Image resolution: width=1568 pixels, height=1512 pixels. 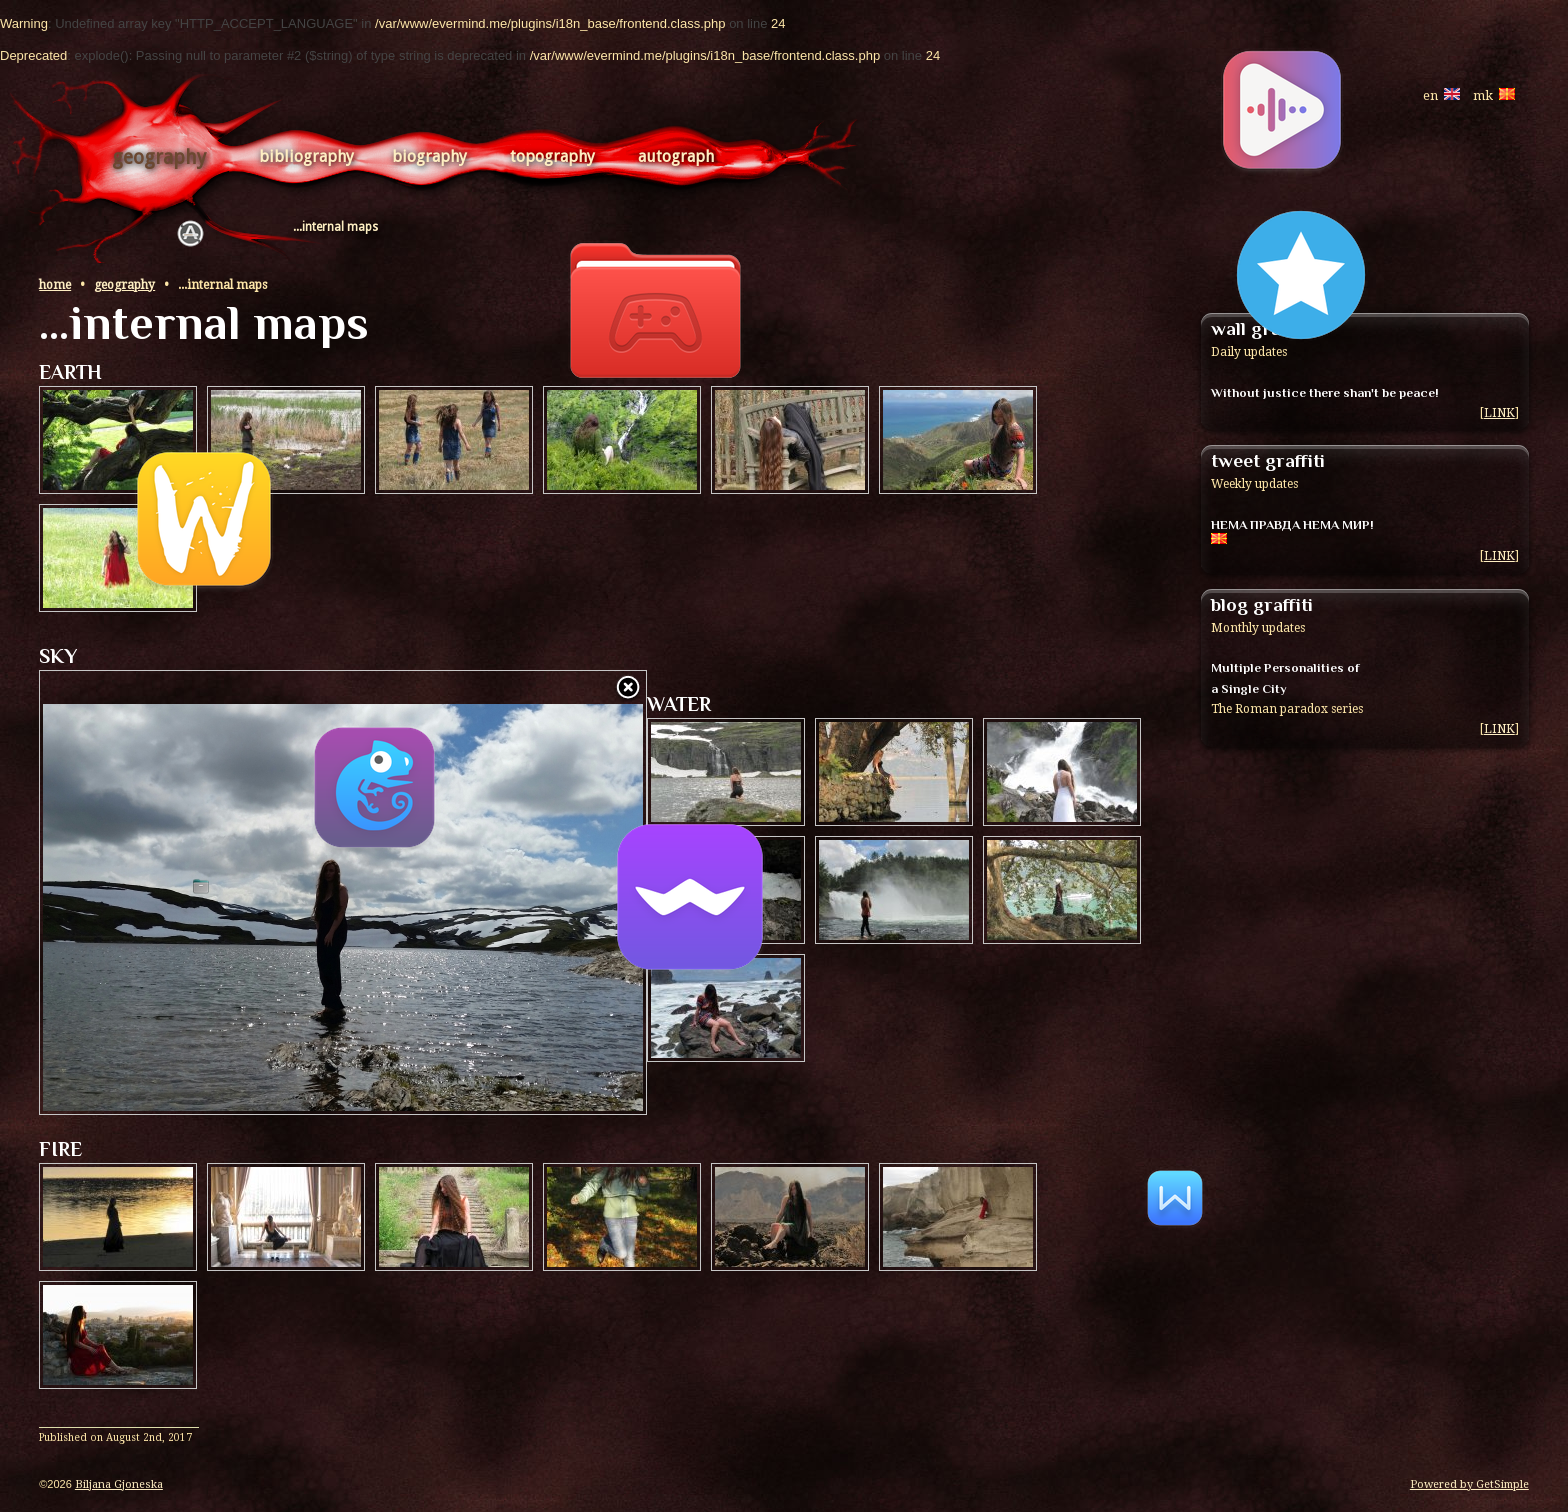 I want to click on open decibels audio player app, so click(x=1282, y=110).